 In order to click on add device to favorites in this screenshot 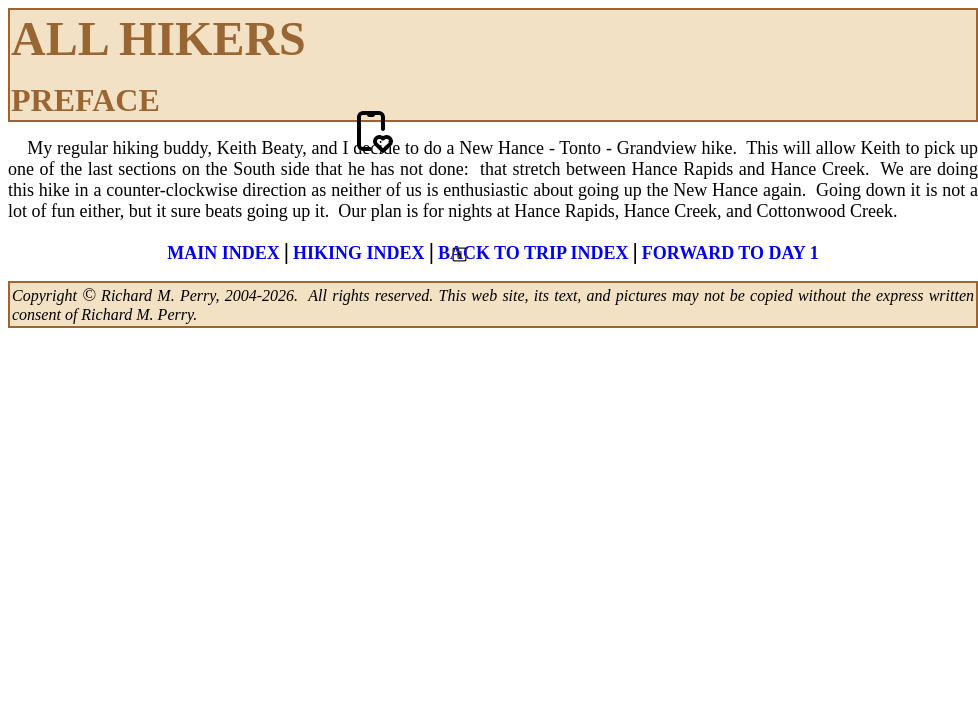, I will do `click(371, 131)`.